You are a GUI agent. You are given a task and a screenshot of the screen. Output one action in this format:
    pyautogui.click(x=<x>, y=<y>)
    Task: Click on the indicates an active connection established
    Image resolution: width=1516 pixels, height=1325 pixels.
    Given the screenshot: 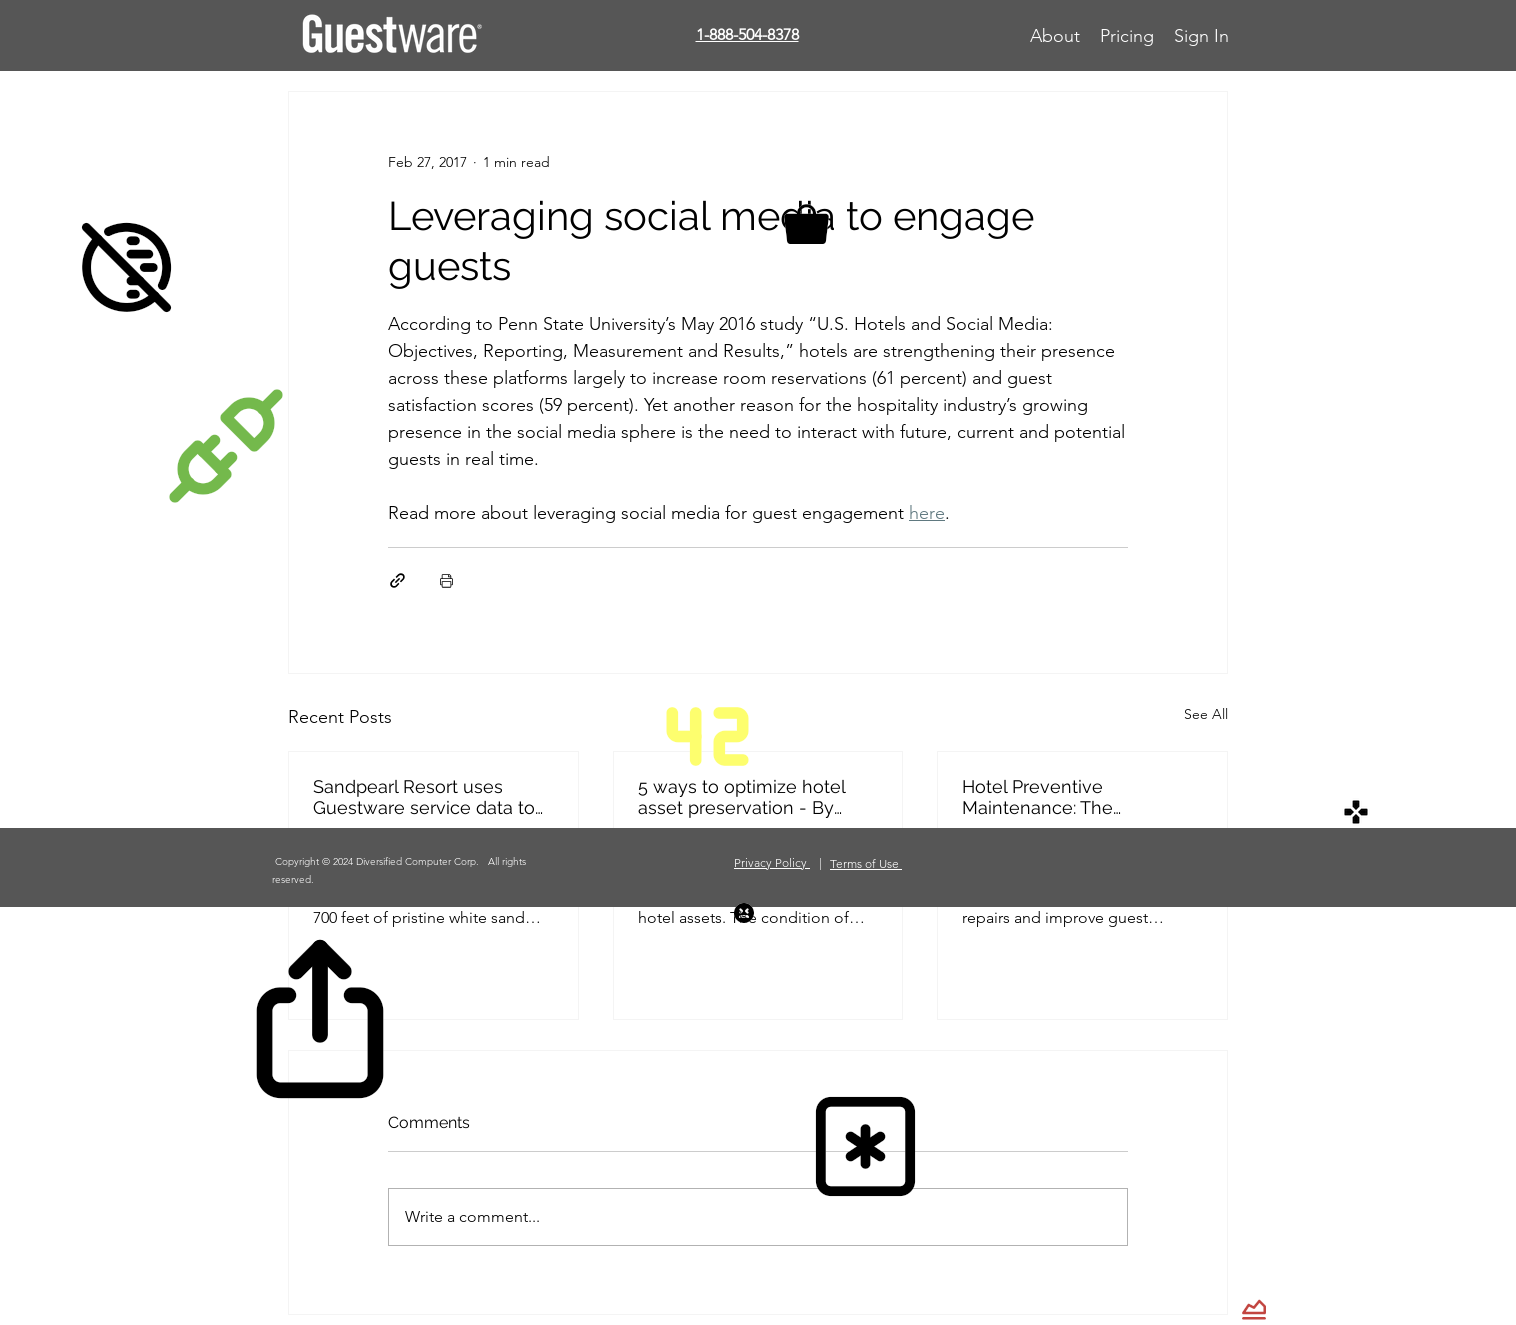 What is the action you would take?
    pyautogui.click(x=226, y=446)
    